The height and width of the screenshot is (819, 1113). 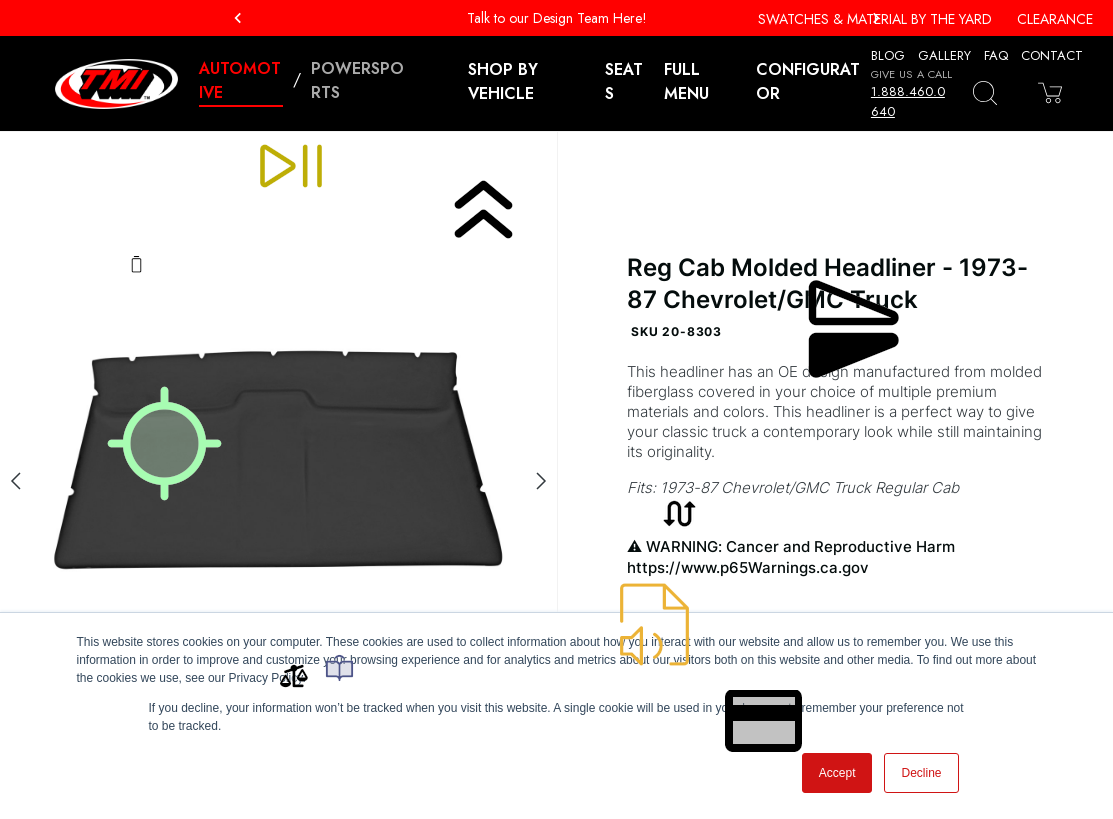 What do you see at coordinates (294, 676) in the screenshot?
I see `indicates an unbalanced comparison or unequal weight` at bounding box center [294, 676].